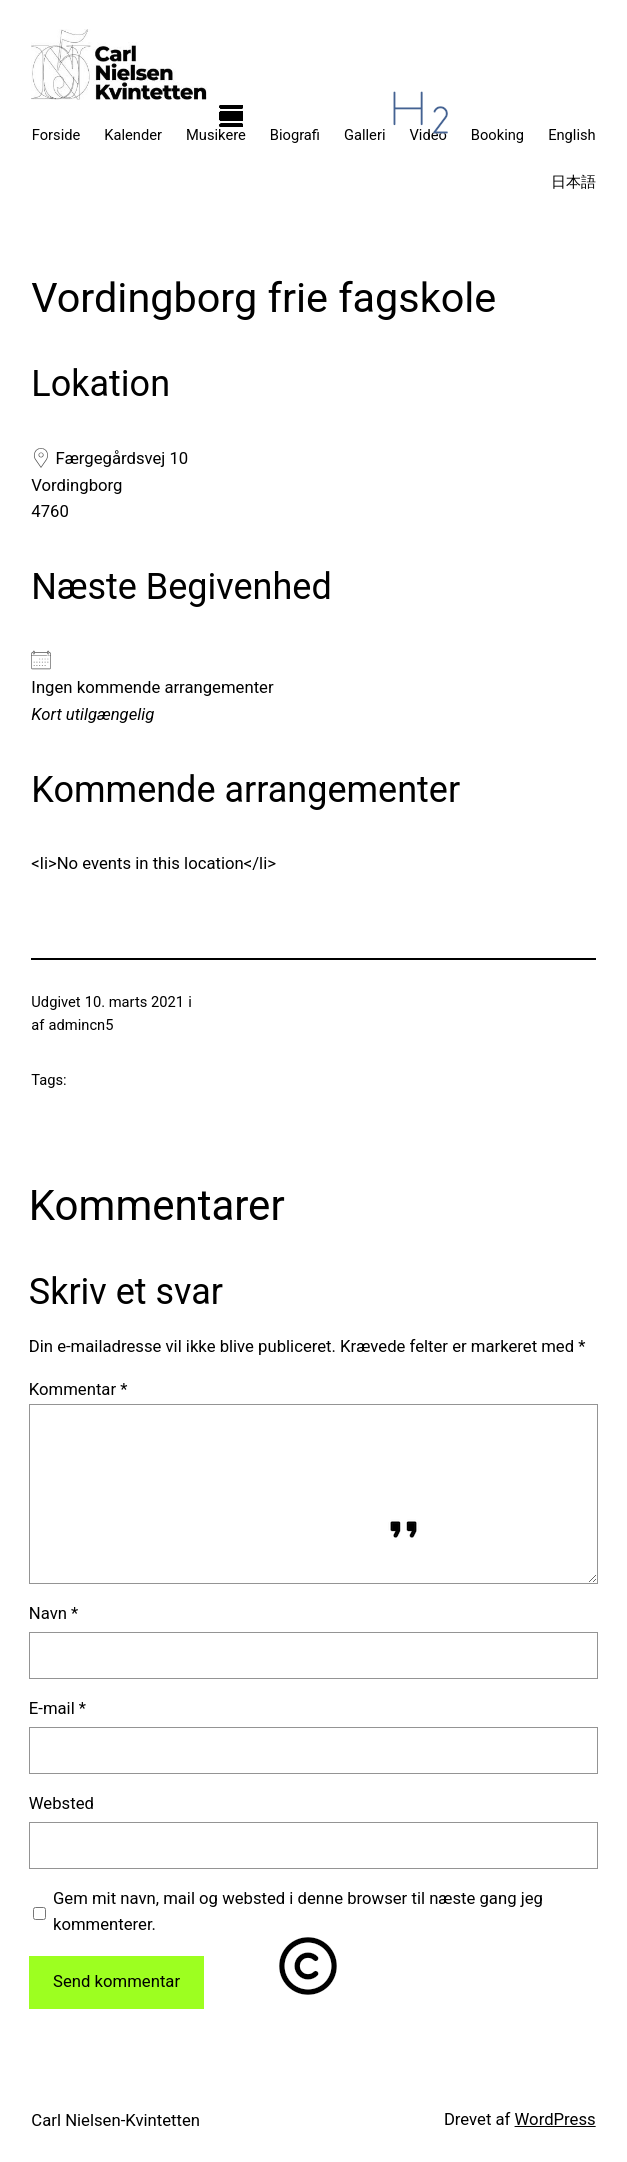 The width and height of the screenshot is (627, 2162). What do you see at coordinates (308, 1966) in the screenshot?
I see `indicates copyrighted content` at bounding box center [308, 1966].